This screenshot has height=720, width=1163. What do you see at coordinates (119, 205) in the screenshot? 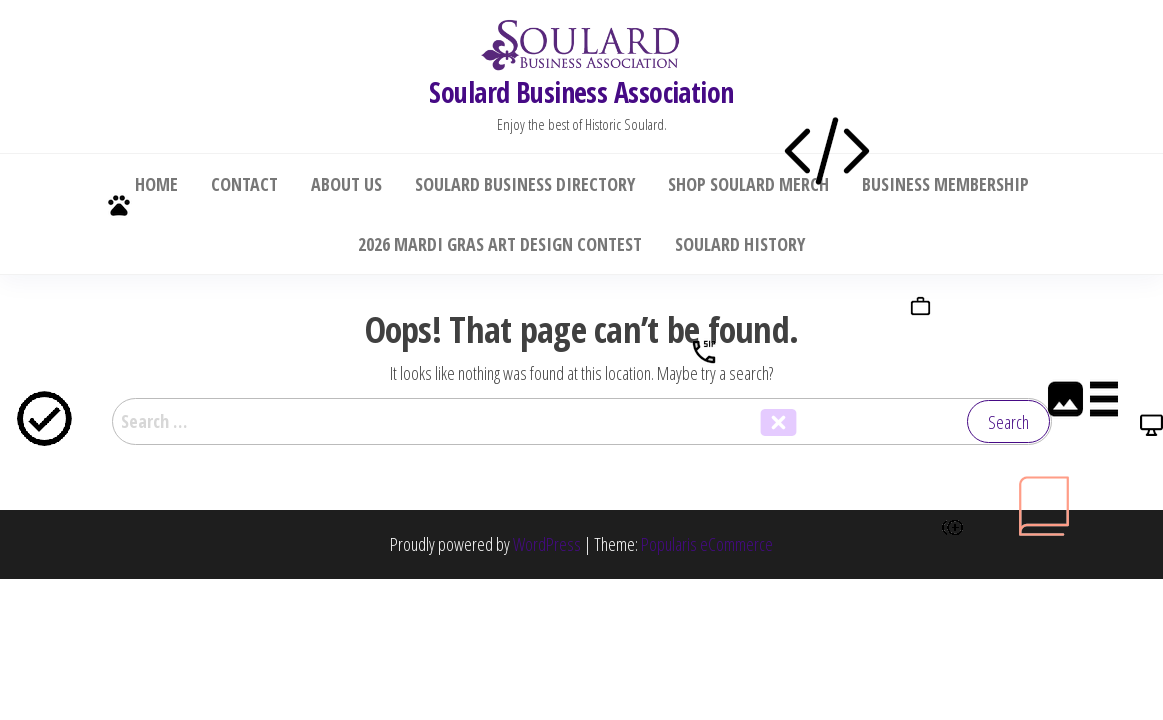
I see `access pet-related features or settings` at bounding box center [119, 205].